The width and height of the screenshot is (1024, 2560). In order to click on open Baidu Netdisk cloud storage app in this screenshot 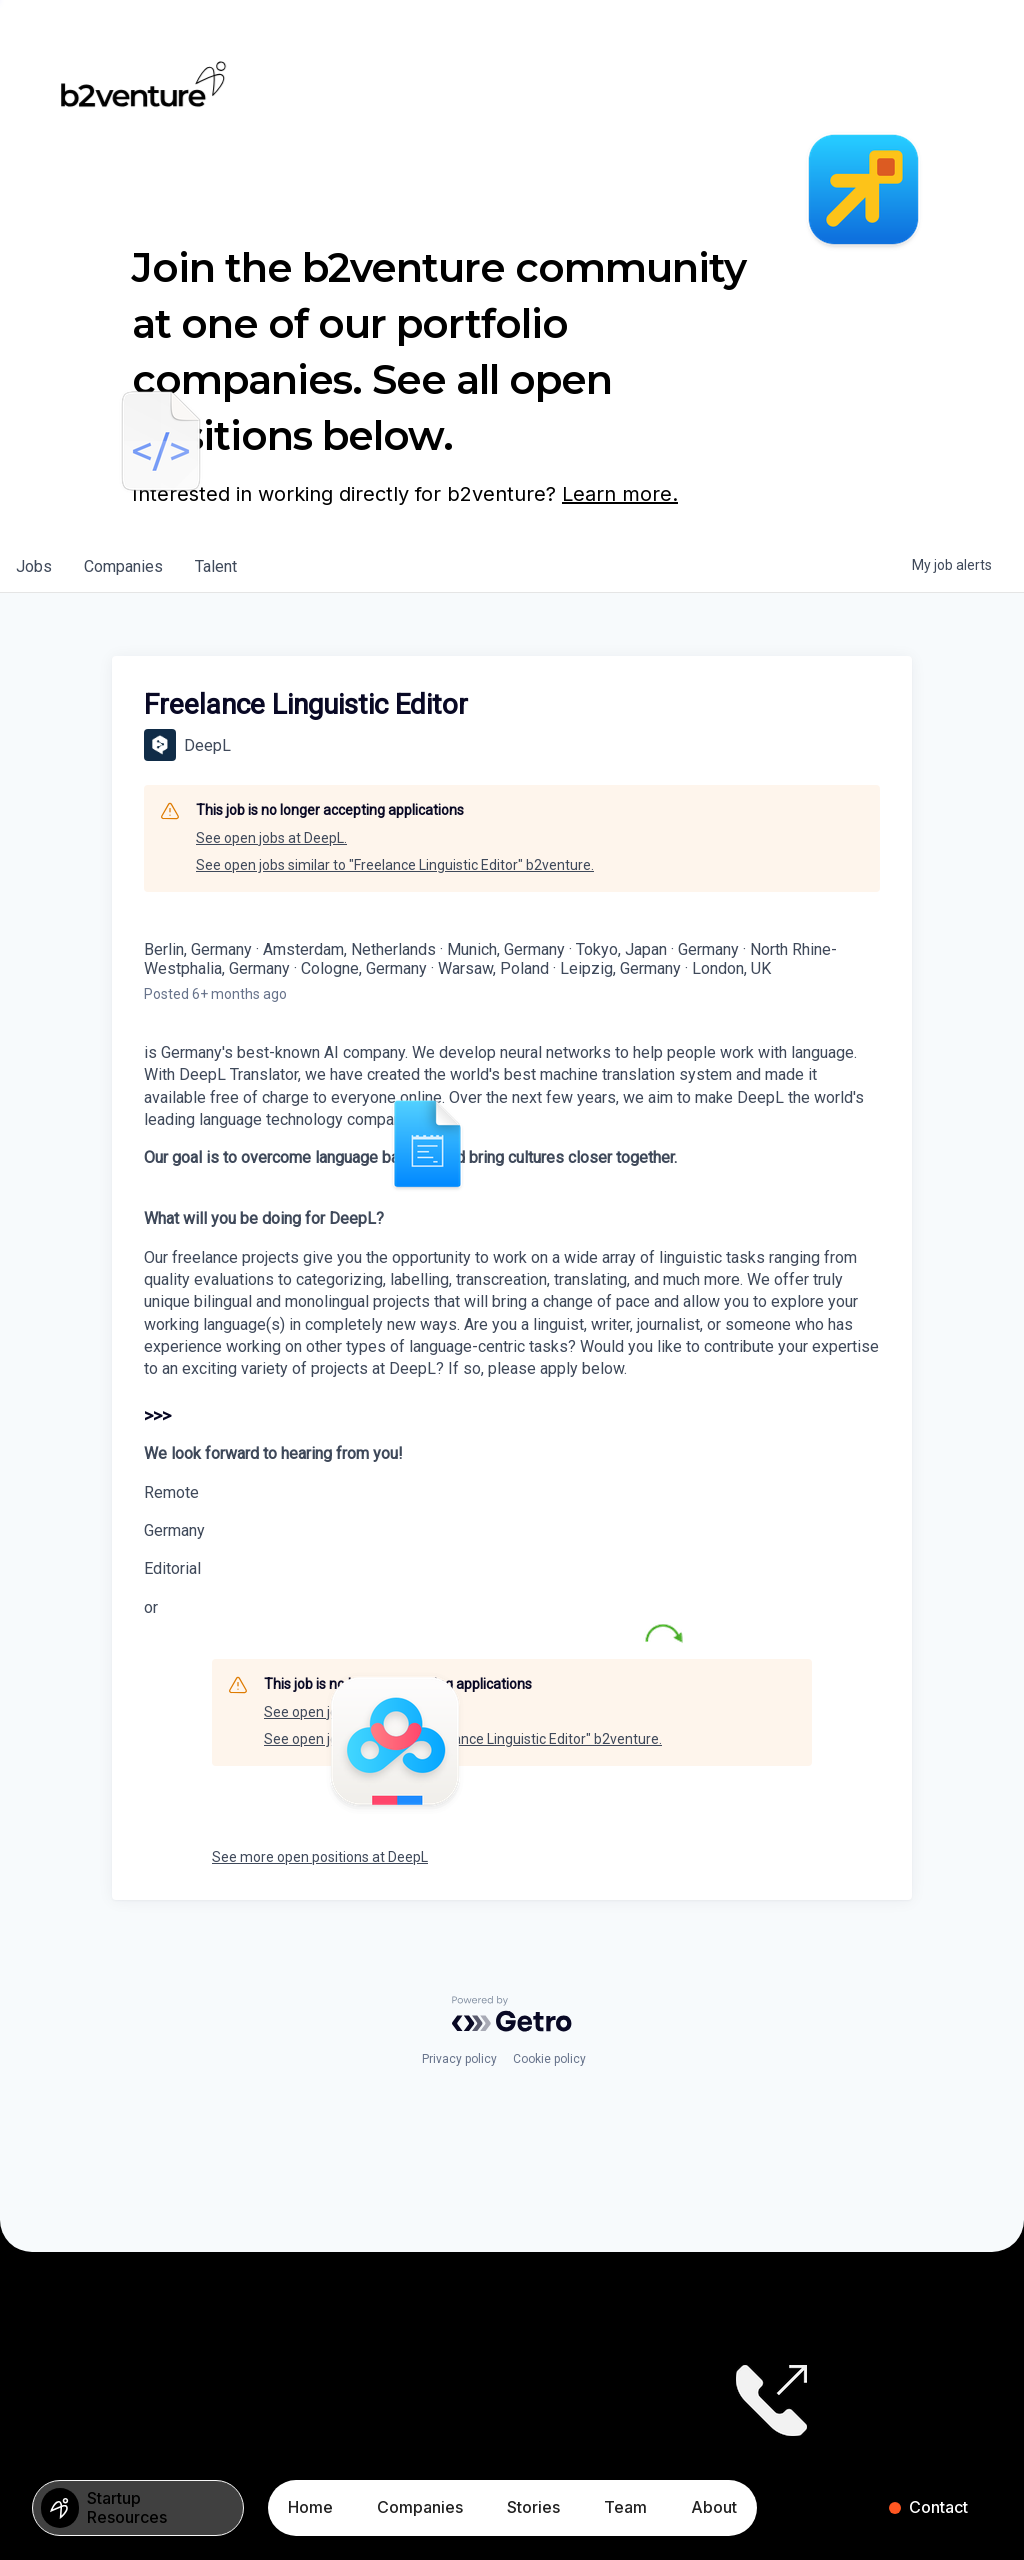, I will do `click(395, 1741)`.